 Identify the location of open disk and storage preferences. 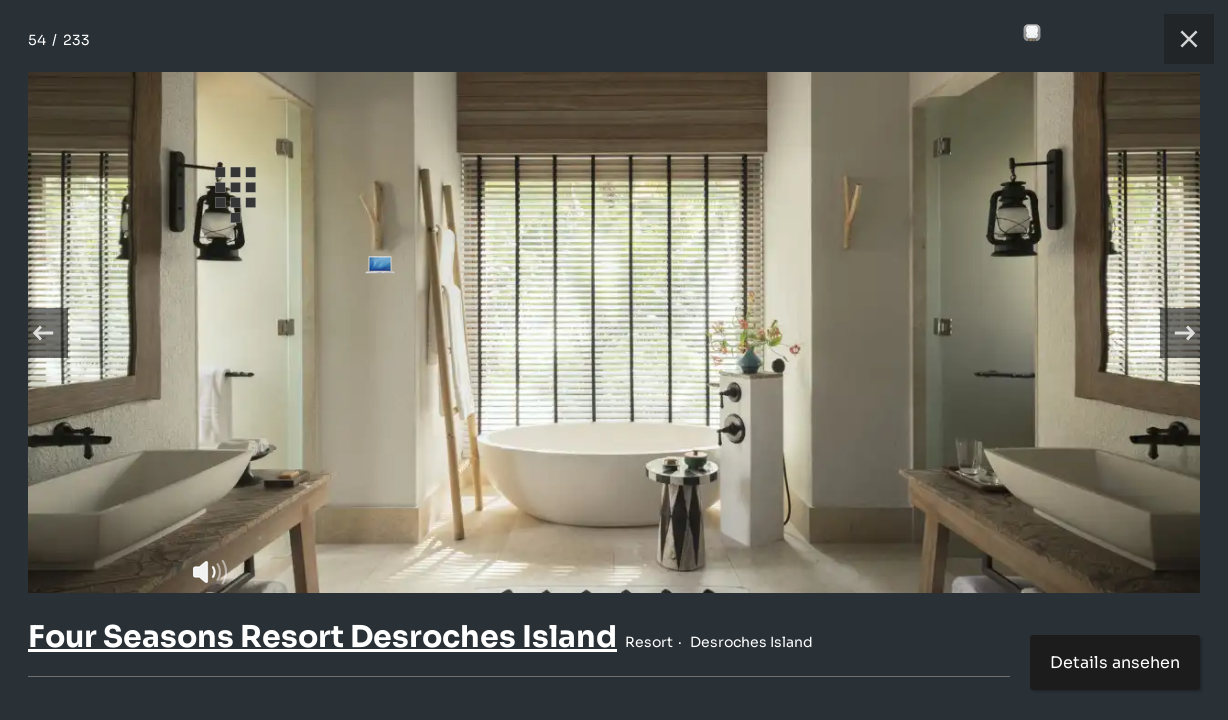
(1032, 33).